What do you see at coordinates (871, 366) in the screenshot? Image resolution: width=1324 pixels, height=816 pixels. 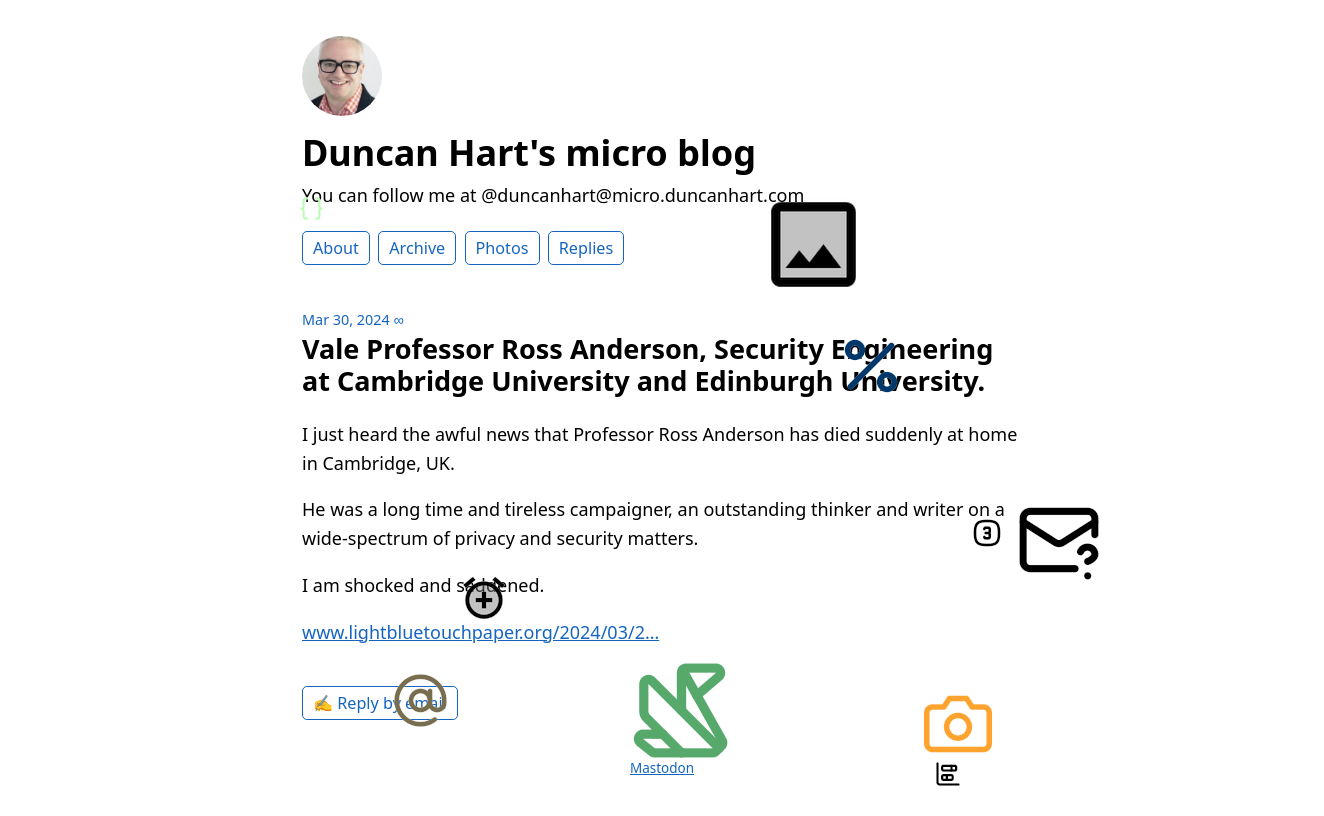 I see `view discount or promotional offer` at bounding box center [871, 366].